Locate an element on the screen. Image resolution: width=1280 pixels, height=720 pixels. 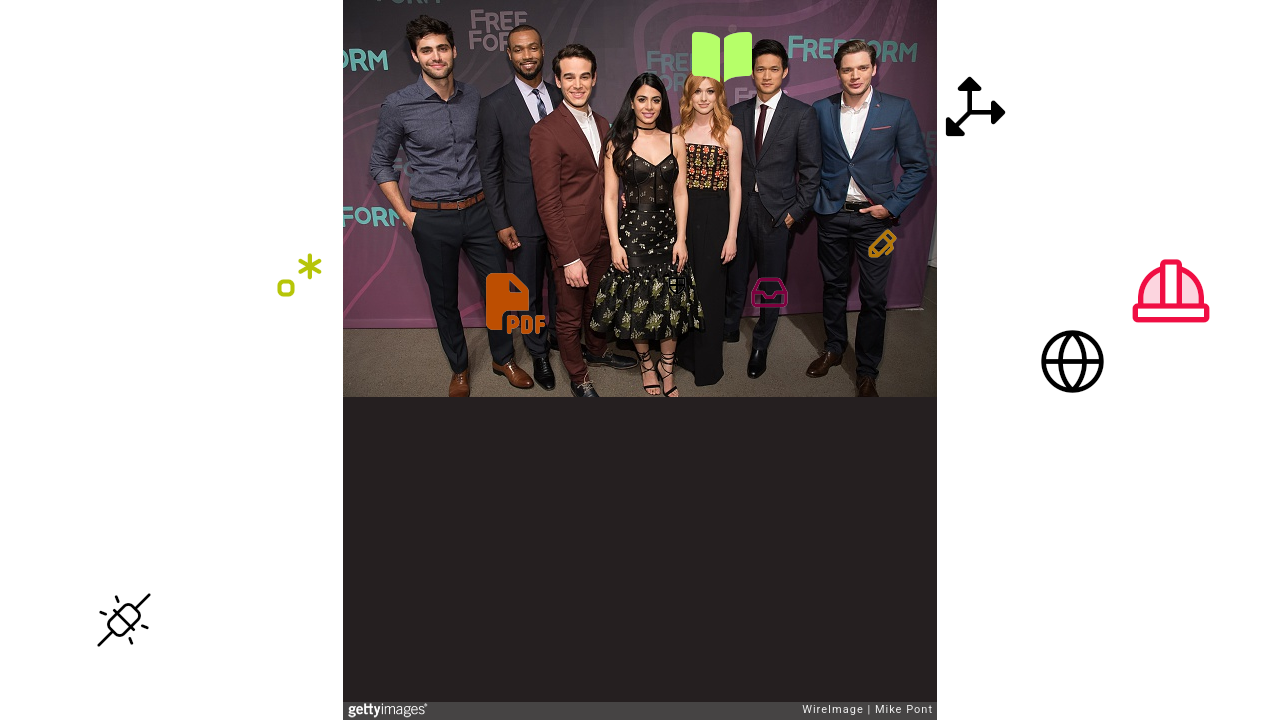
open reading or library section is located at coordinates (722, 58).